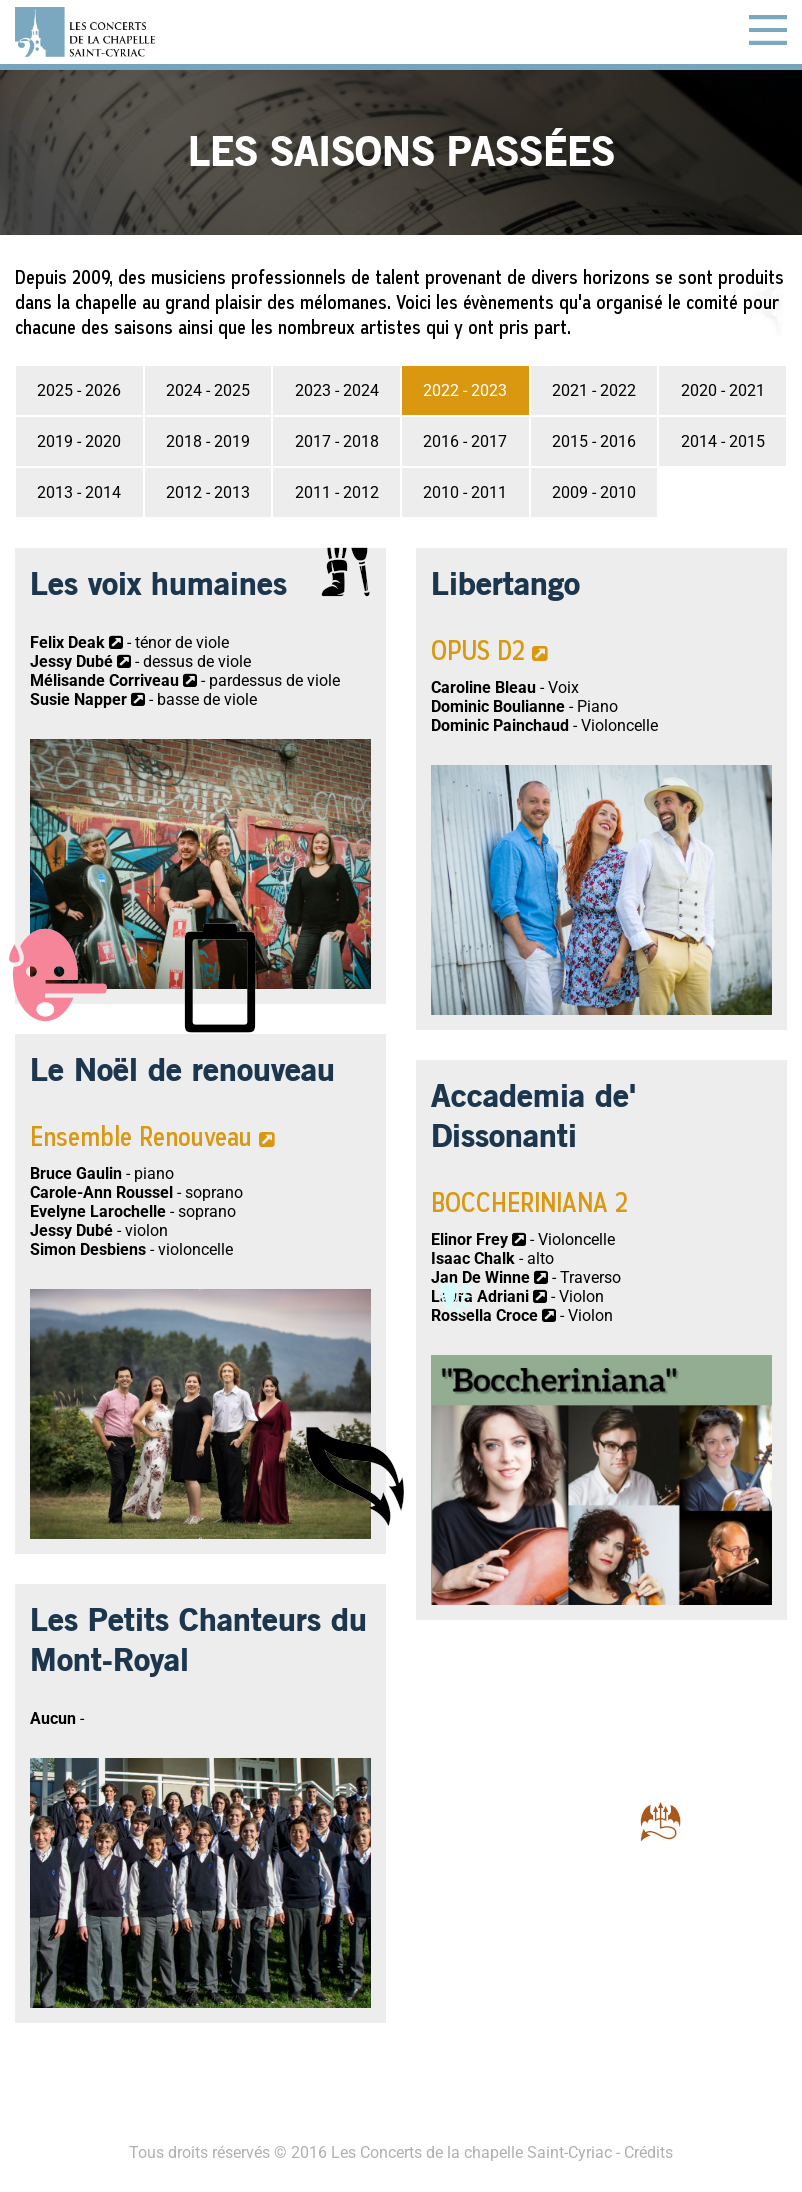  I want to click on select a devil or demon character, so click(660, 1821).